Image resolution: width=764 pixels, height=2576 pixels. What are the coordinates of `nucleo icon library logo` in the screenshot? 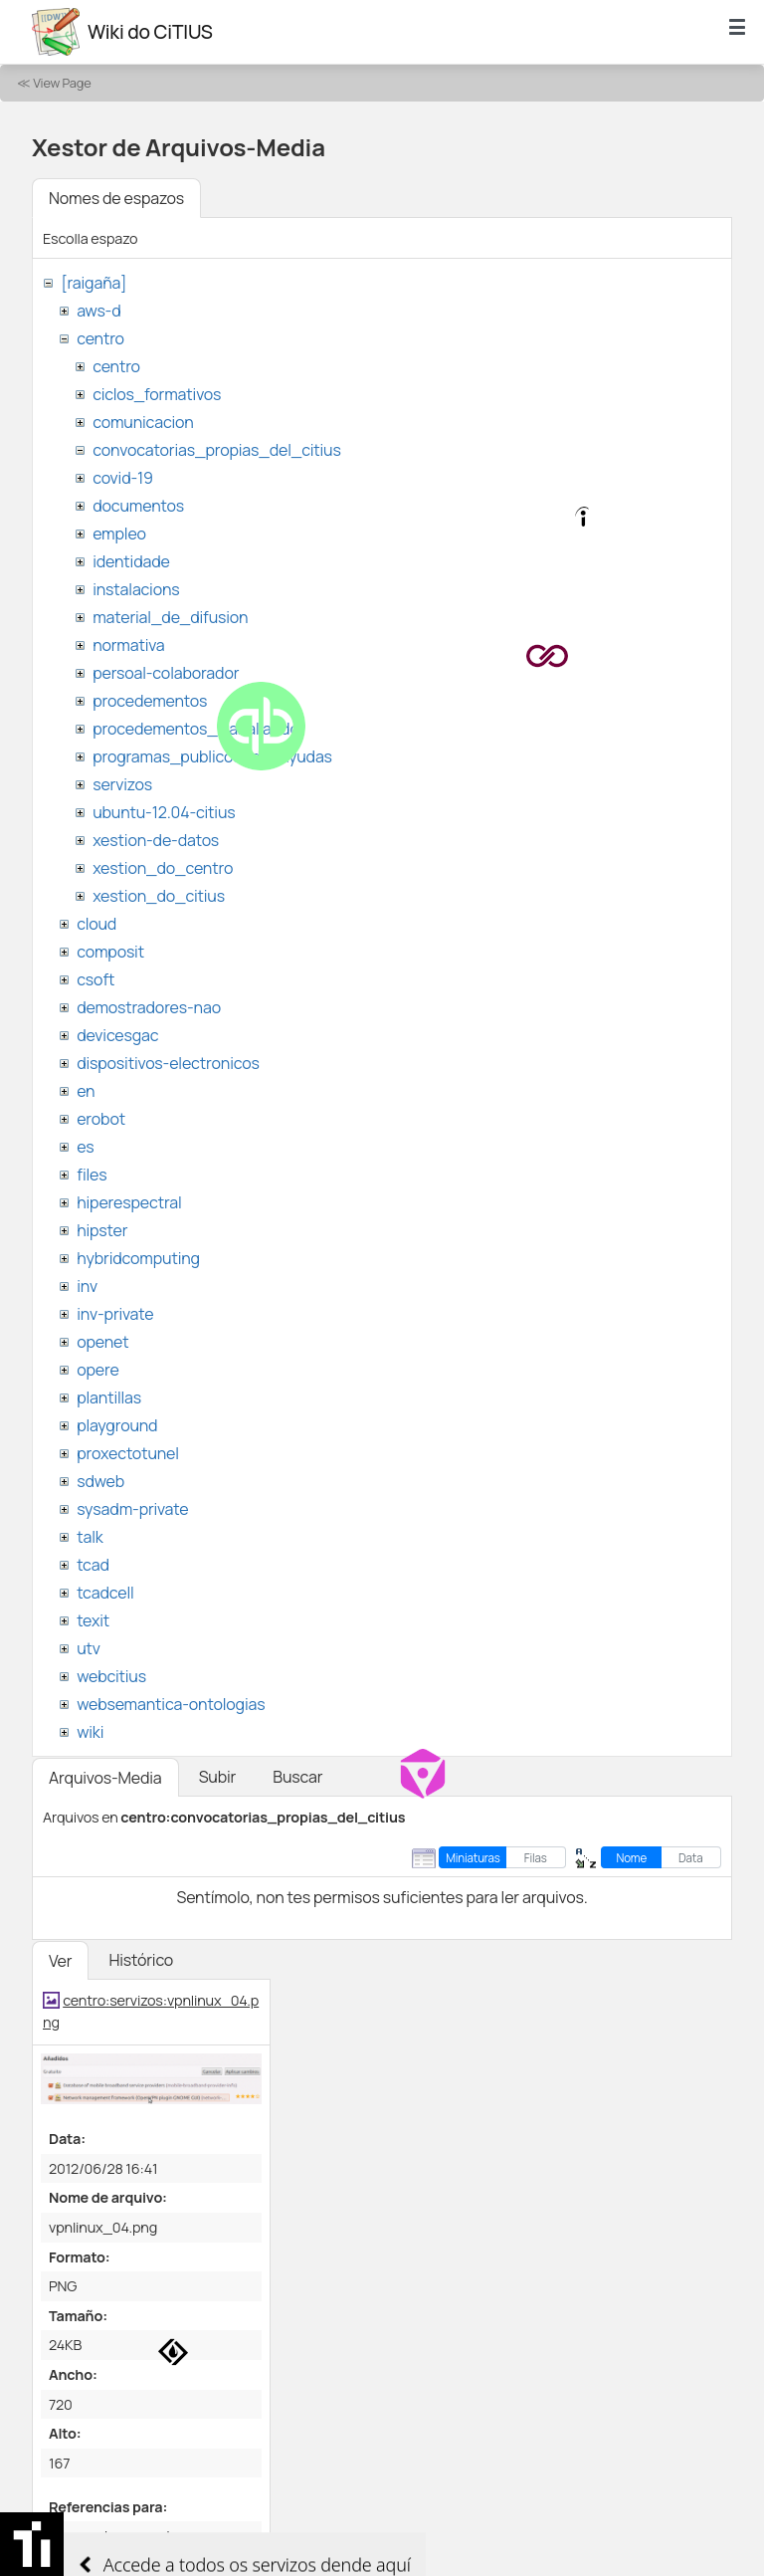 It's located at (423, 1774).